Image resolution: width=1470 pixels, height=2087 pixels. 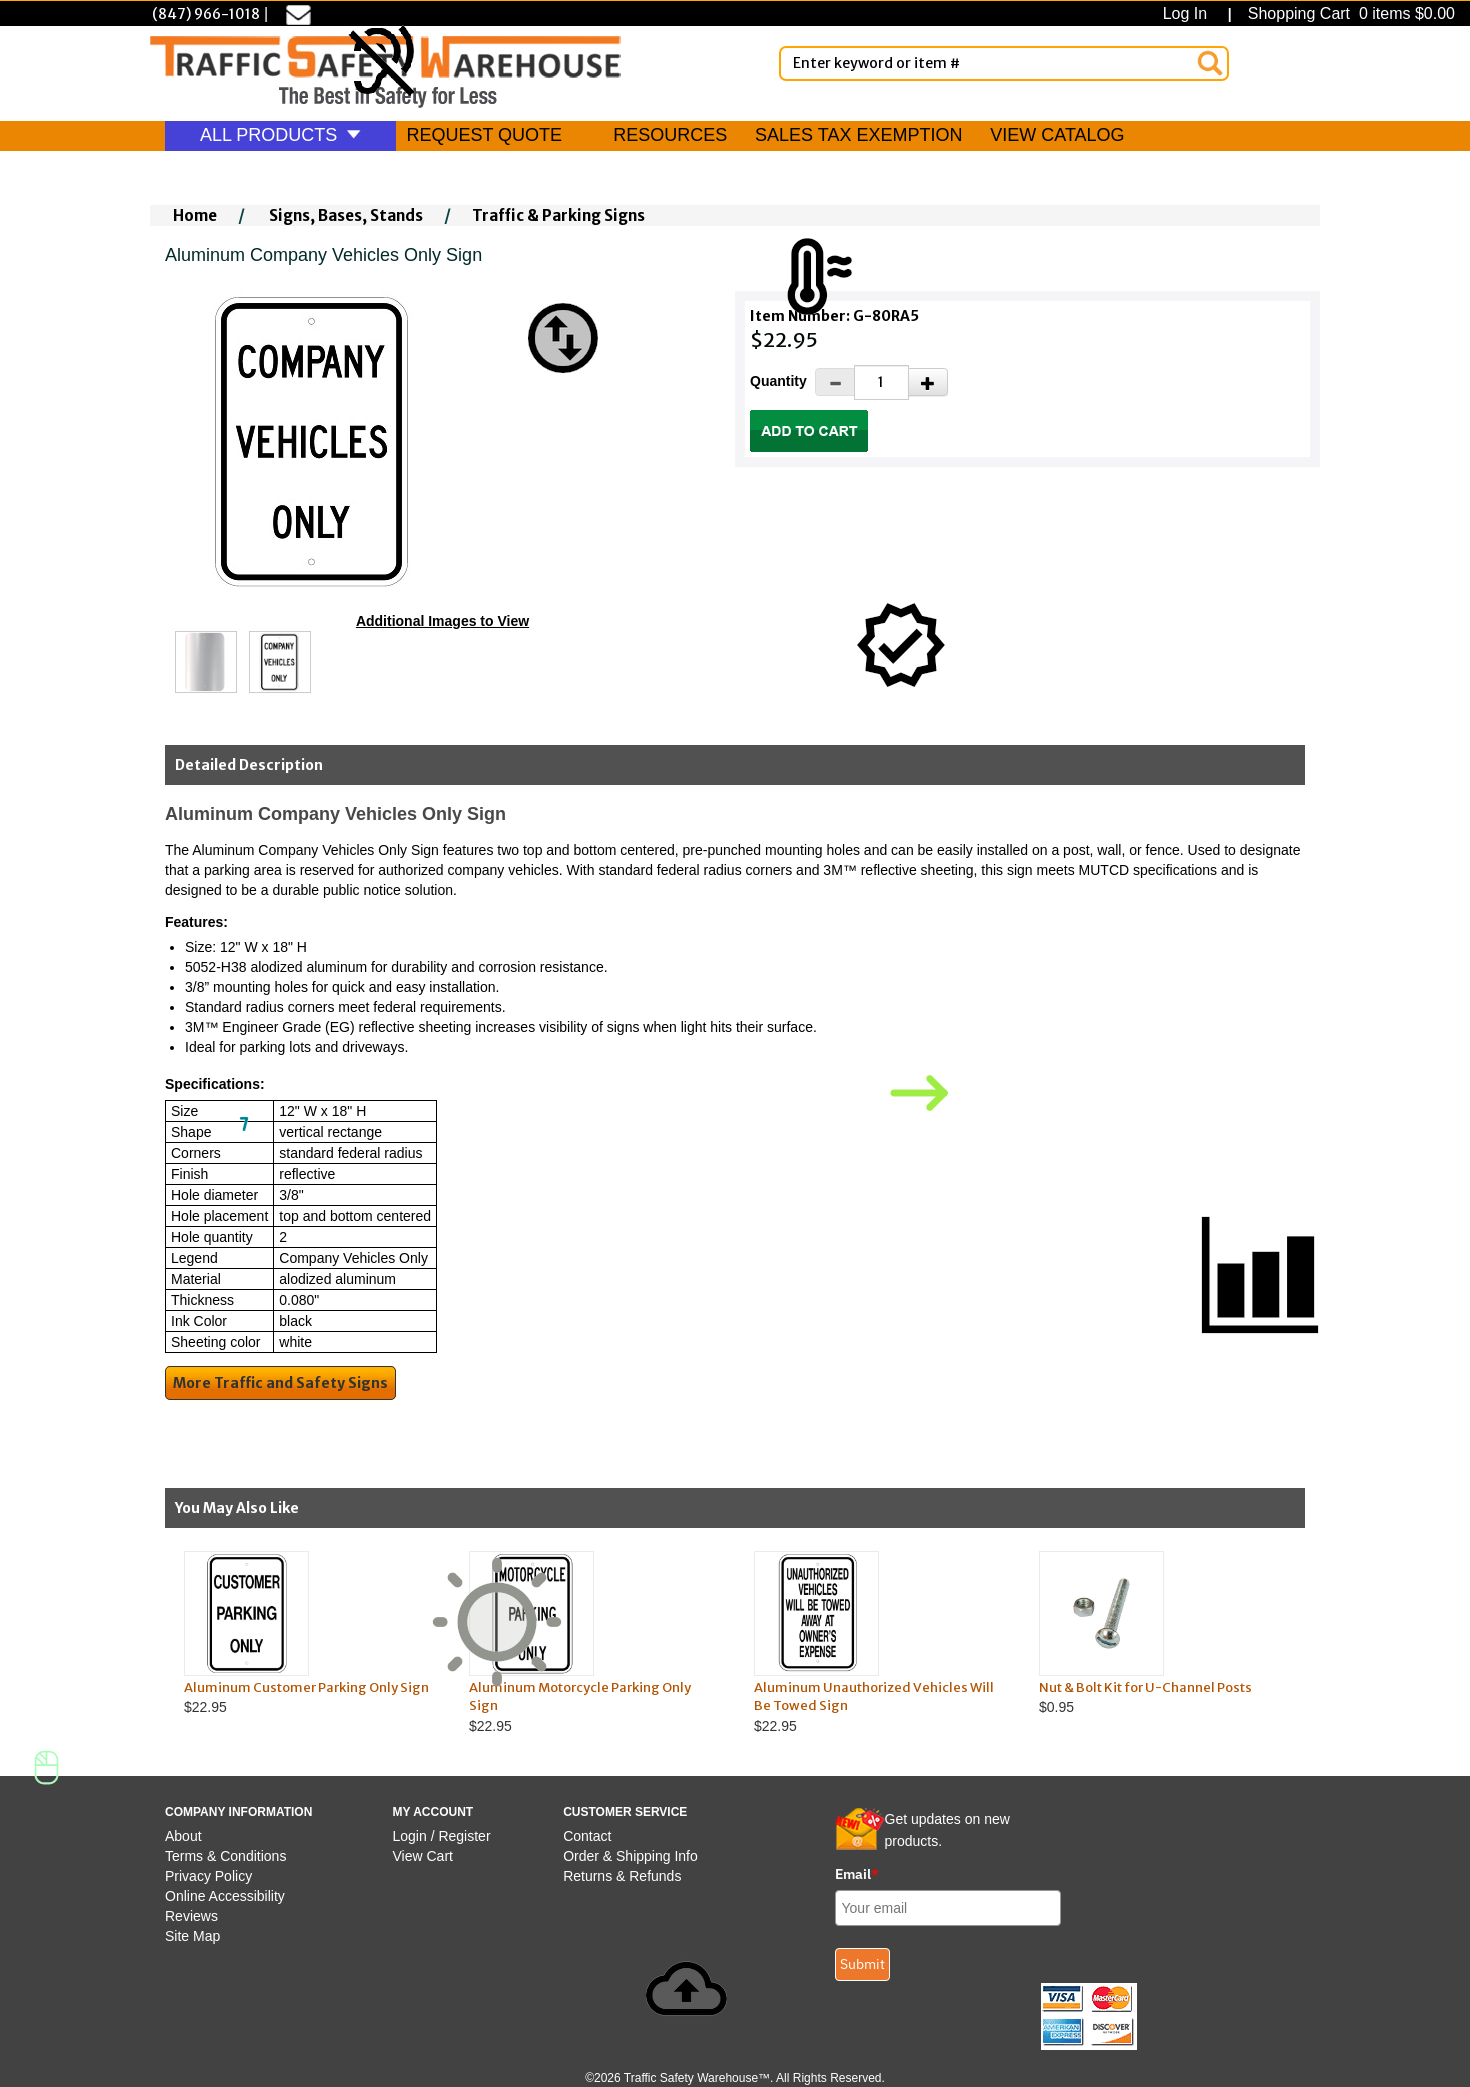 What do you see at coordinates (919, 1093) in the screenshot?
I see `navigate to the next item or step` at bounding box center [919, 1093].